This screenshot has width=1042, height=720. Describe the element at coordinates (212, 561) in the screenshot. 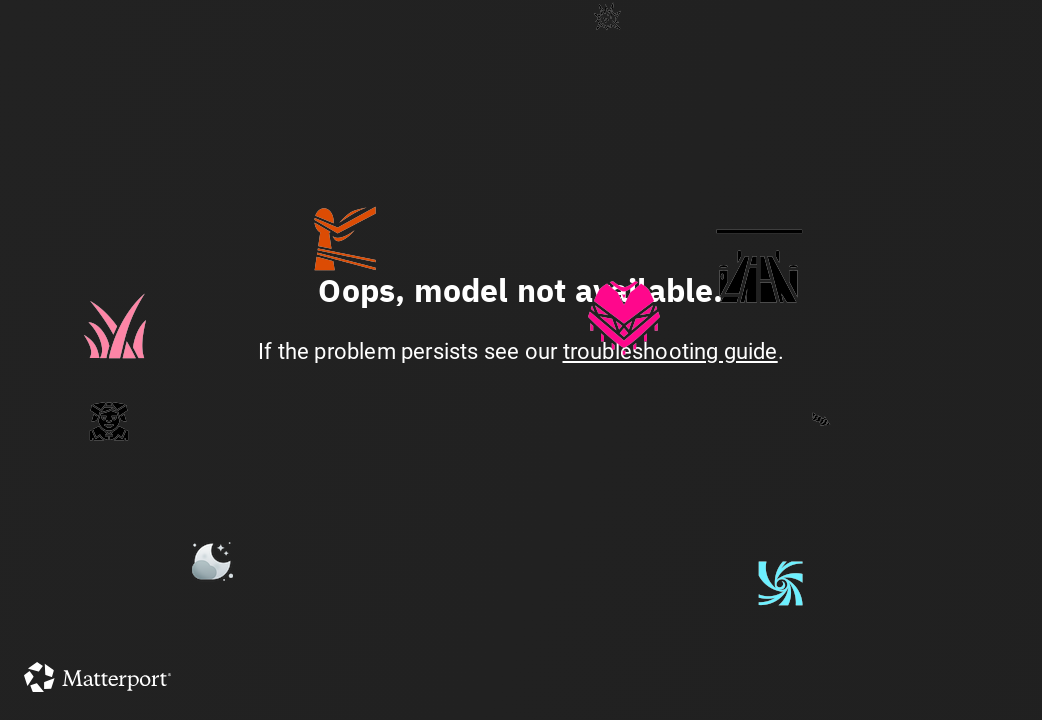

I see `indicates partly cloudy conditions at night` at that location.